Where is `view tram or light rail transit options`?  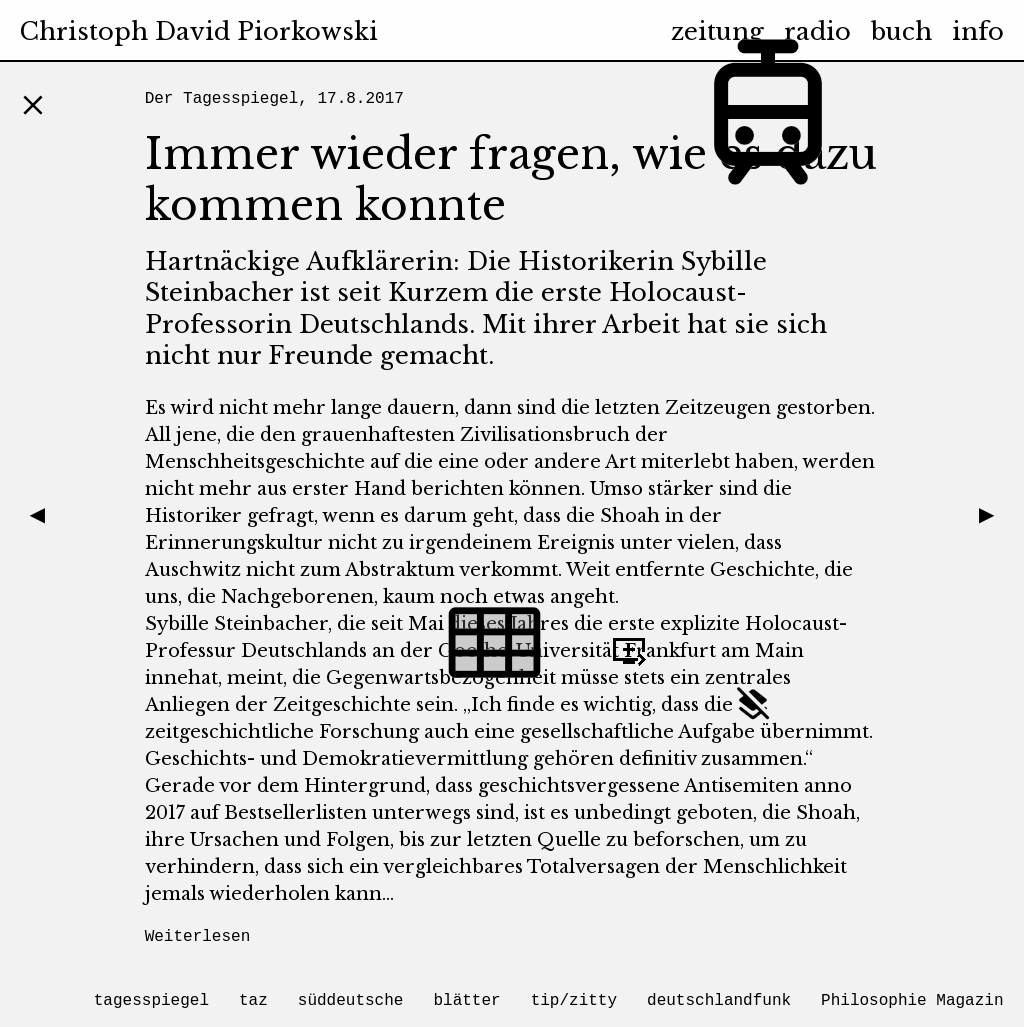
view tram or light rail transit options is located at coordinates (768, 112).